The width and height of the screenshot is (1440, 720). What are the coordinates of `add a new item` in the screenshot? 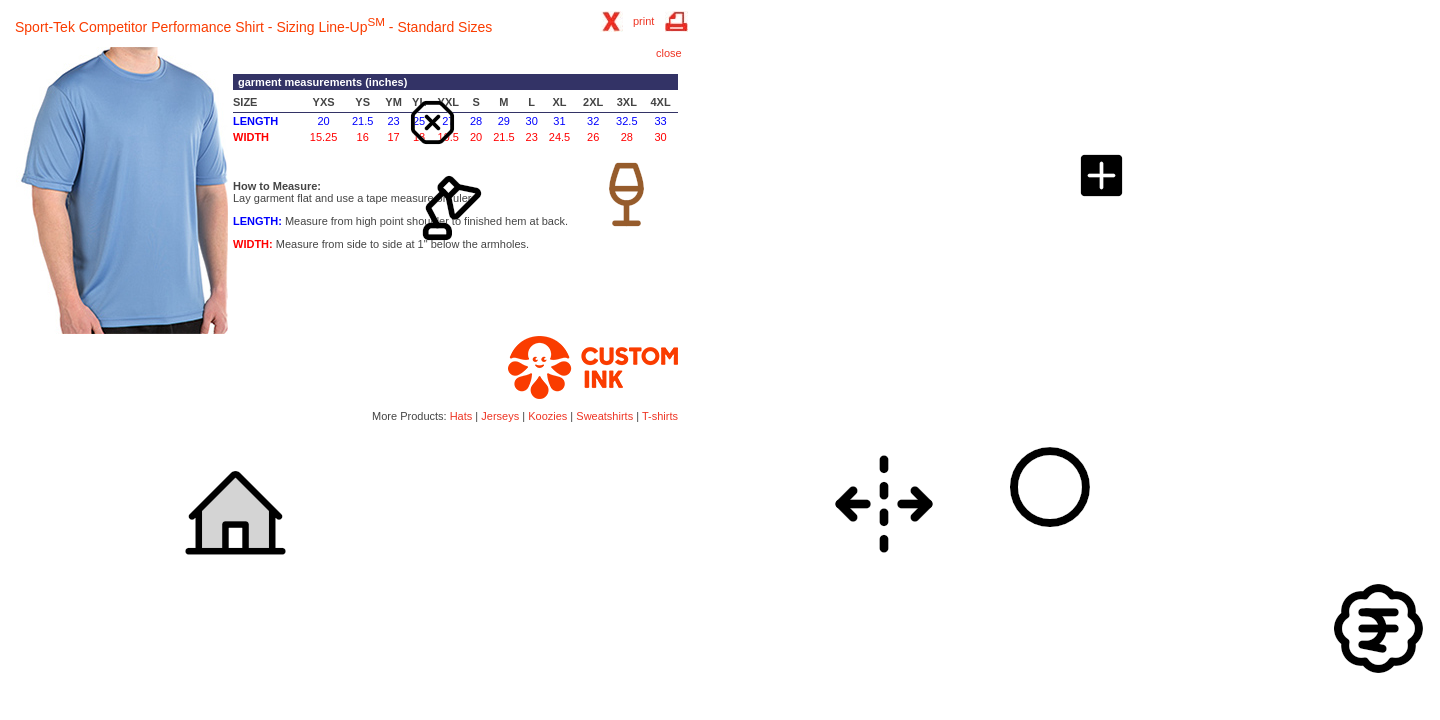 It's located at (1101, 175).